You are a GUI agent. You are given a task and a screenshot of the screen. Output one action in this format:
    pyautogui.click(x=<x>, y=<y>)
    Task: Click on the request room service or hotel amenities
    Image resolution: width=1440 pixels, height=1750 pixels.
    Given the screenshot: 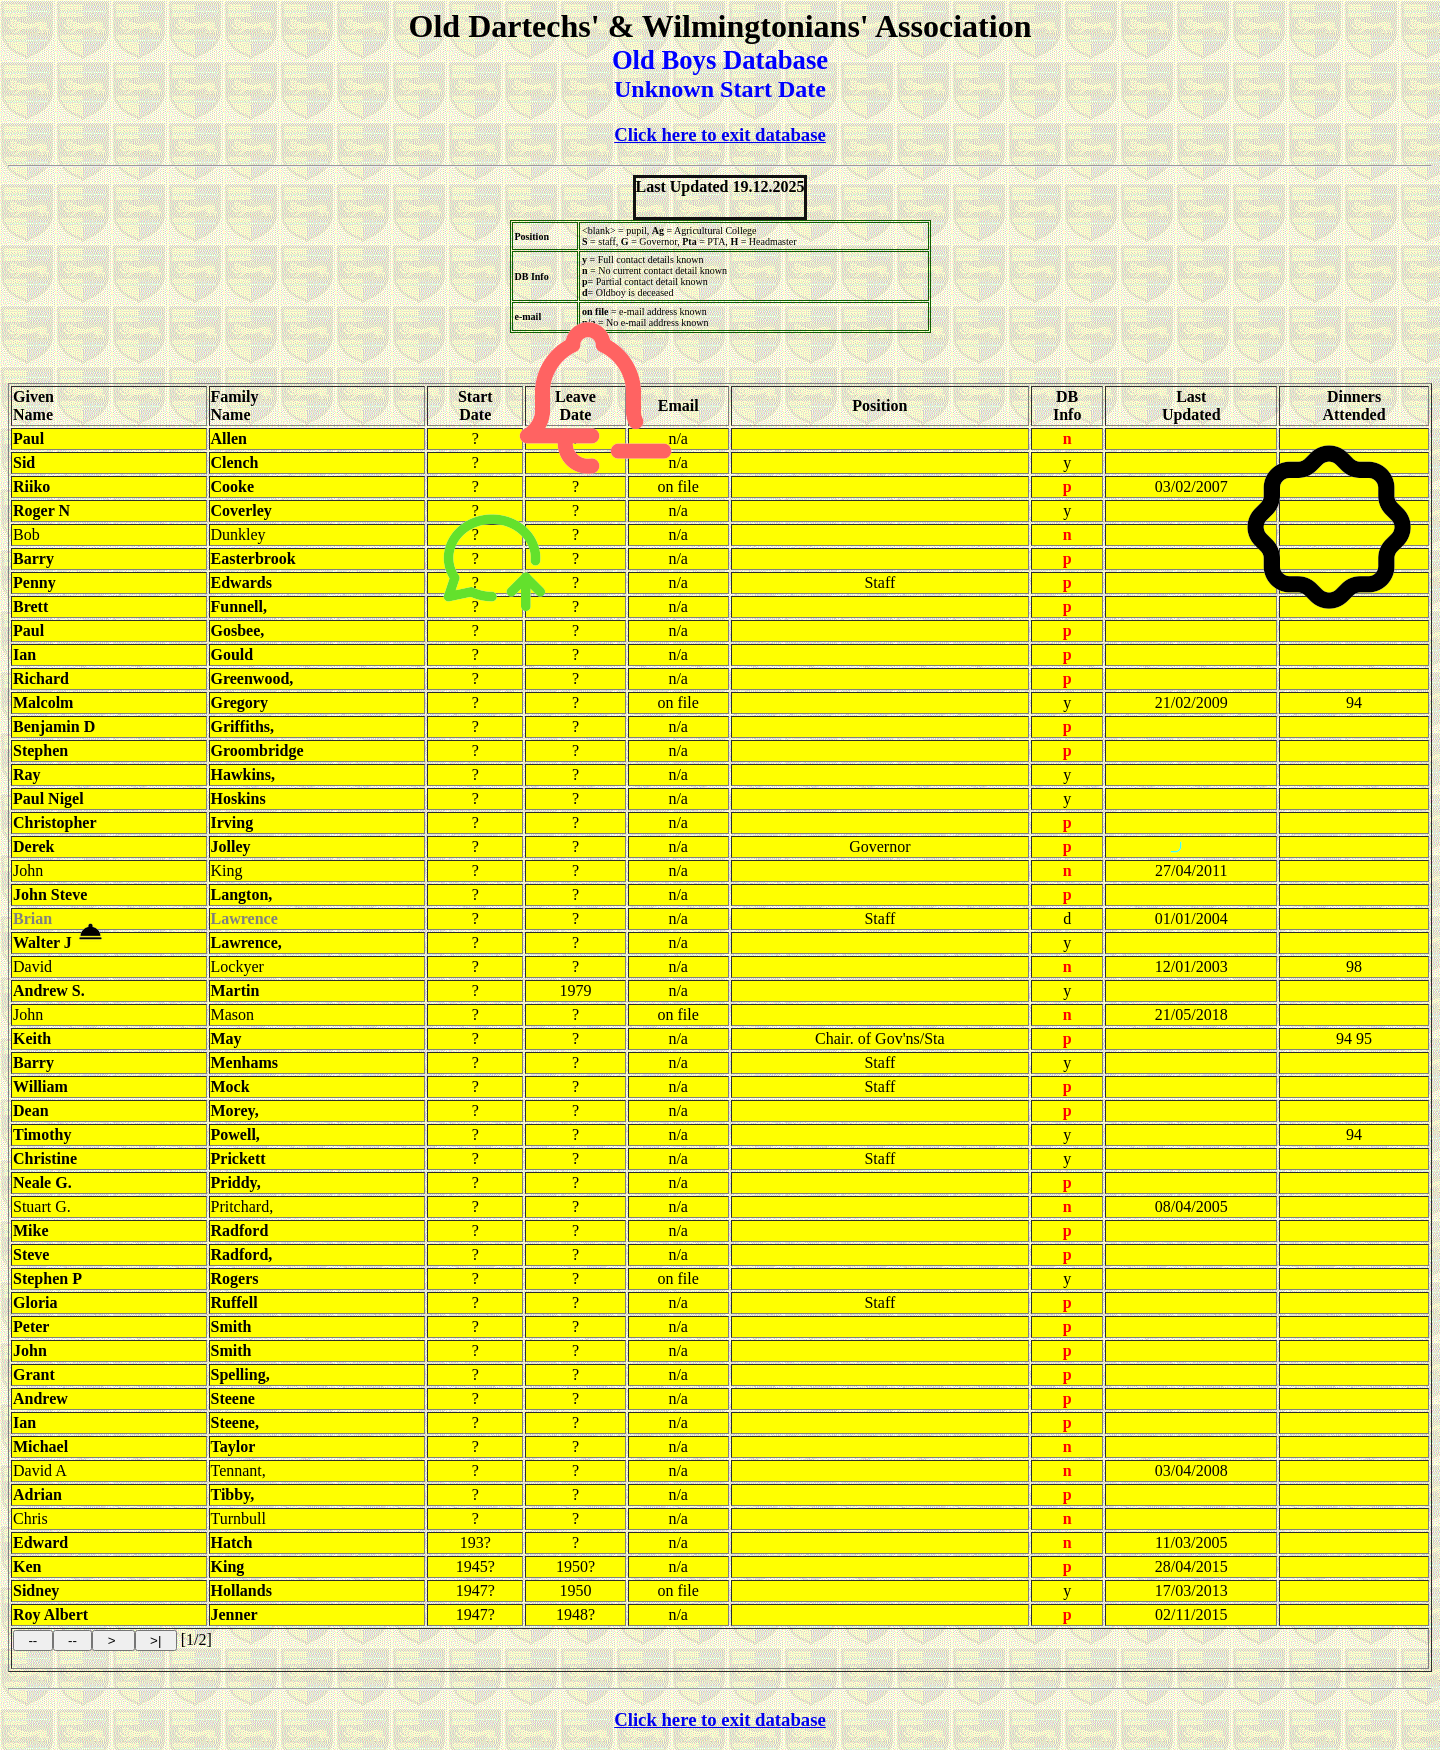 What is the action you would take?
    pyautogui.click(x=90, y=931)
    